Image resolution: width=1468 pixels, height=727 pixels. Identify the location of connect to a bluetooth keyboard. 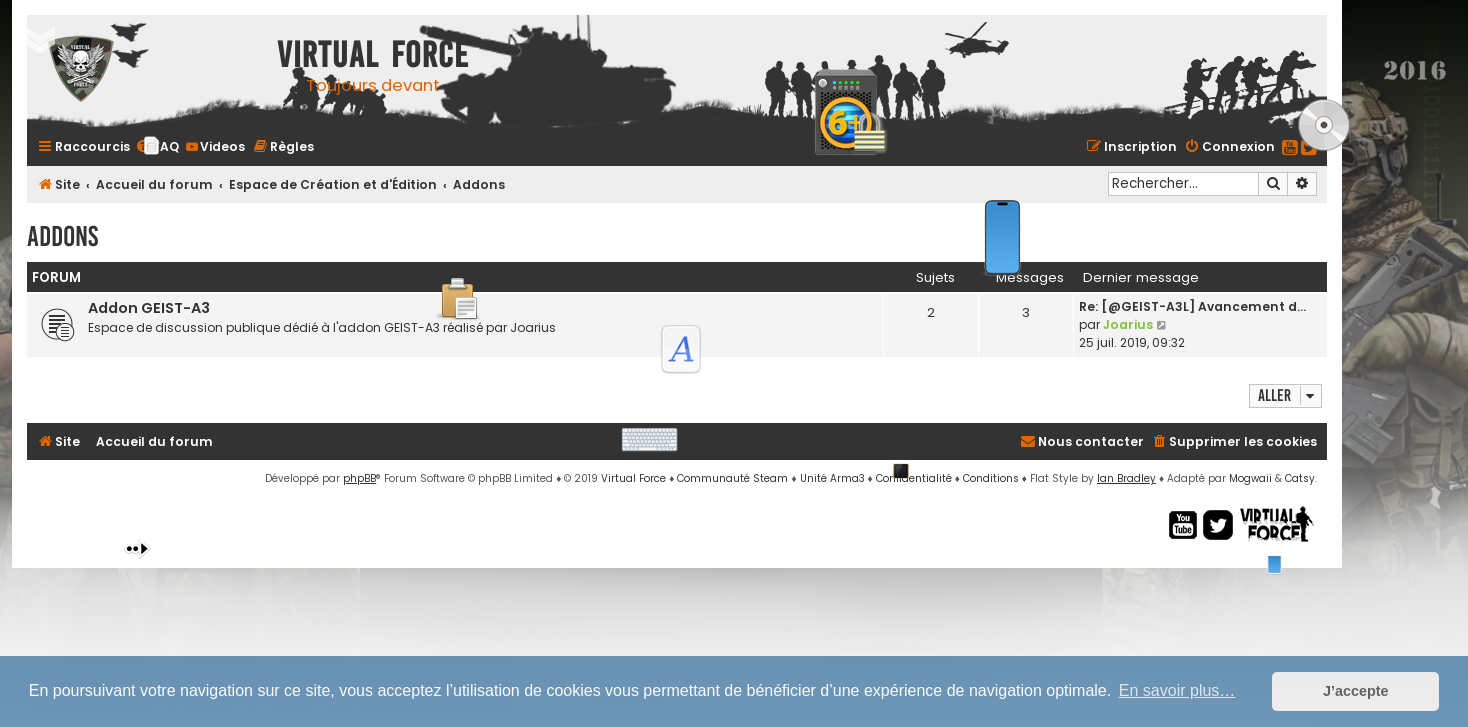
(649, 439).